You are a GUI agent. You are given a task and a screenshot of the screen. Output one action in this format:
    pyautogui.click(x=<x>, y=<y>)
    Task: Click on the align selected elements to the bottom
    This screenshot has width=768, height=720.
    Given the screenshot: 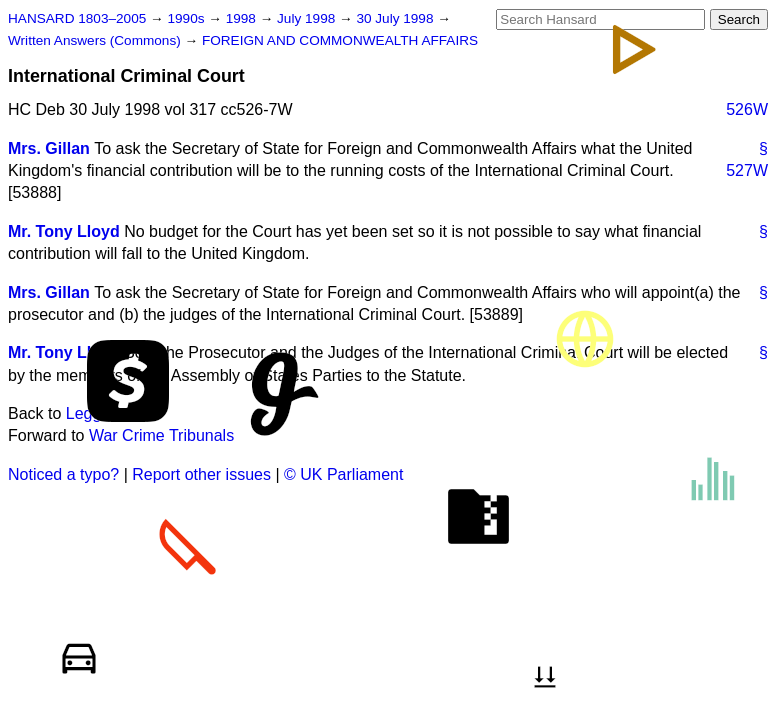 What is the action you would take?
    pyautogui.click(x=545, y=677)
    